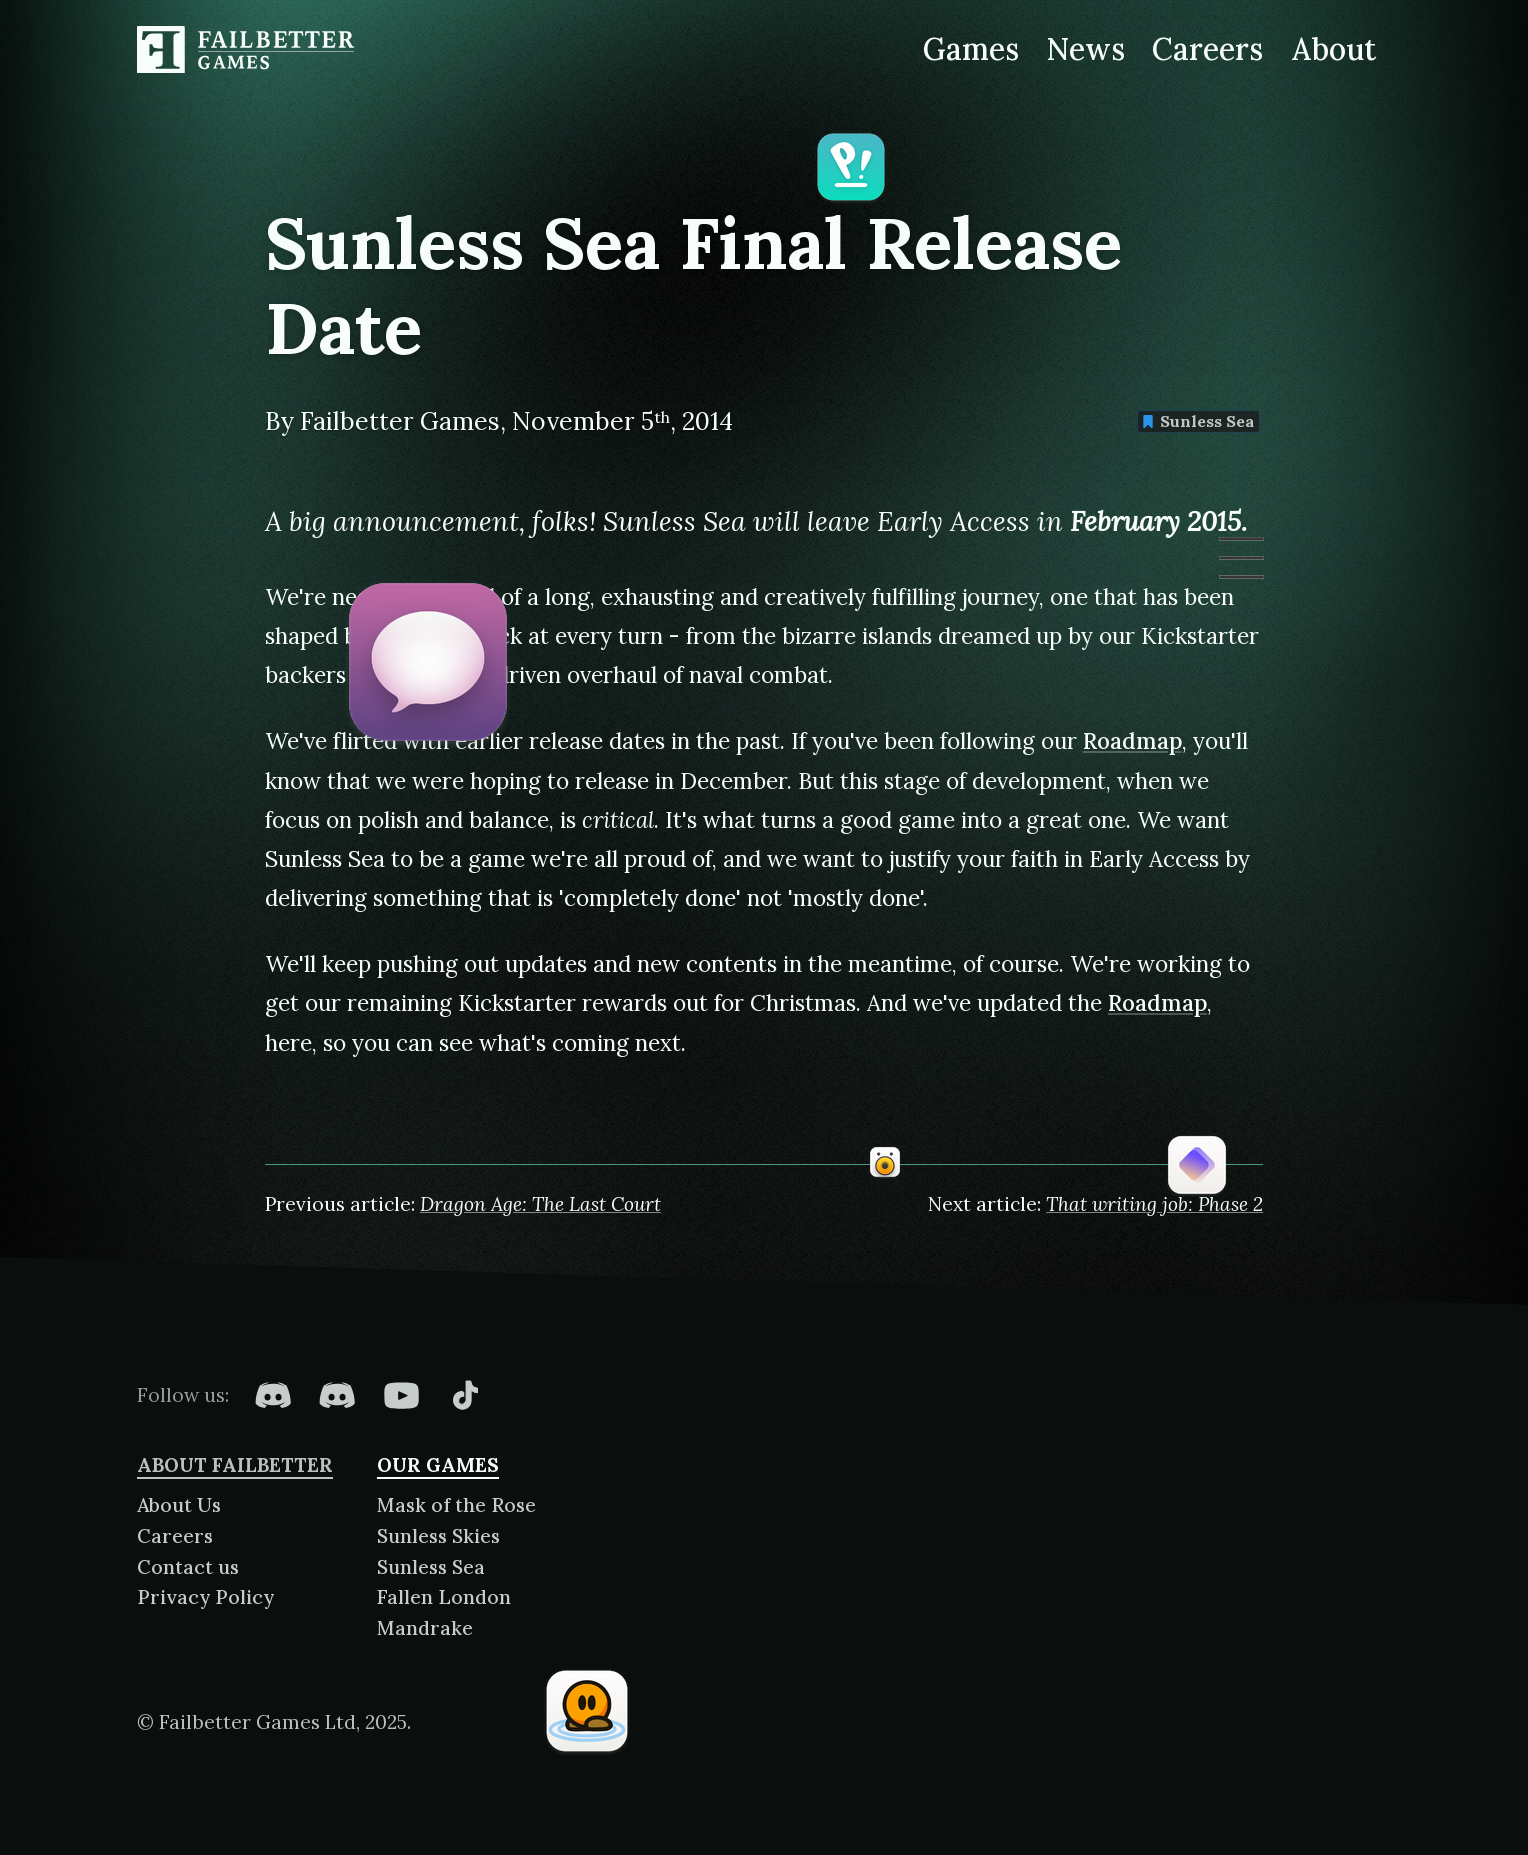  What do you see at coordinates (428, 662) in the screenshot?
I see `open pidgin instant messaging app` at bounding box center [428, 662].